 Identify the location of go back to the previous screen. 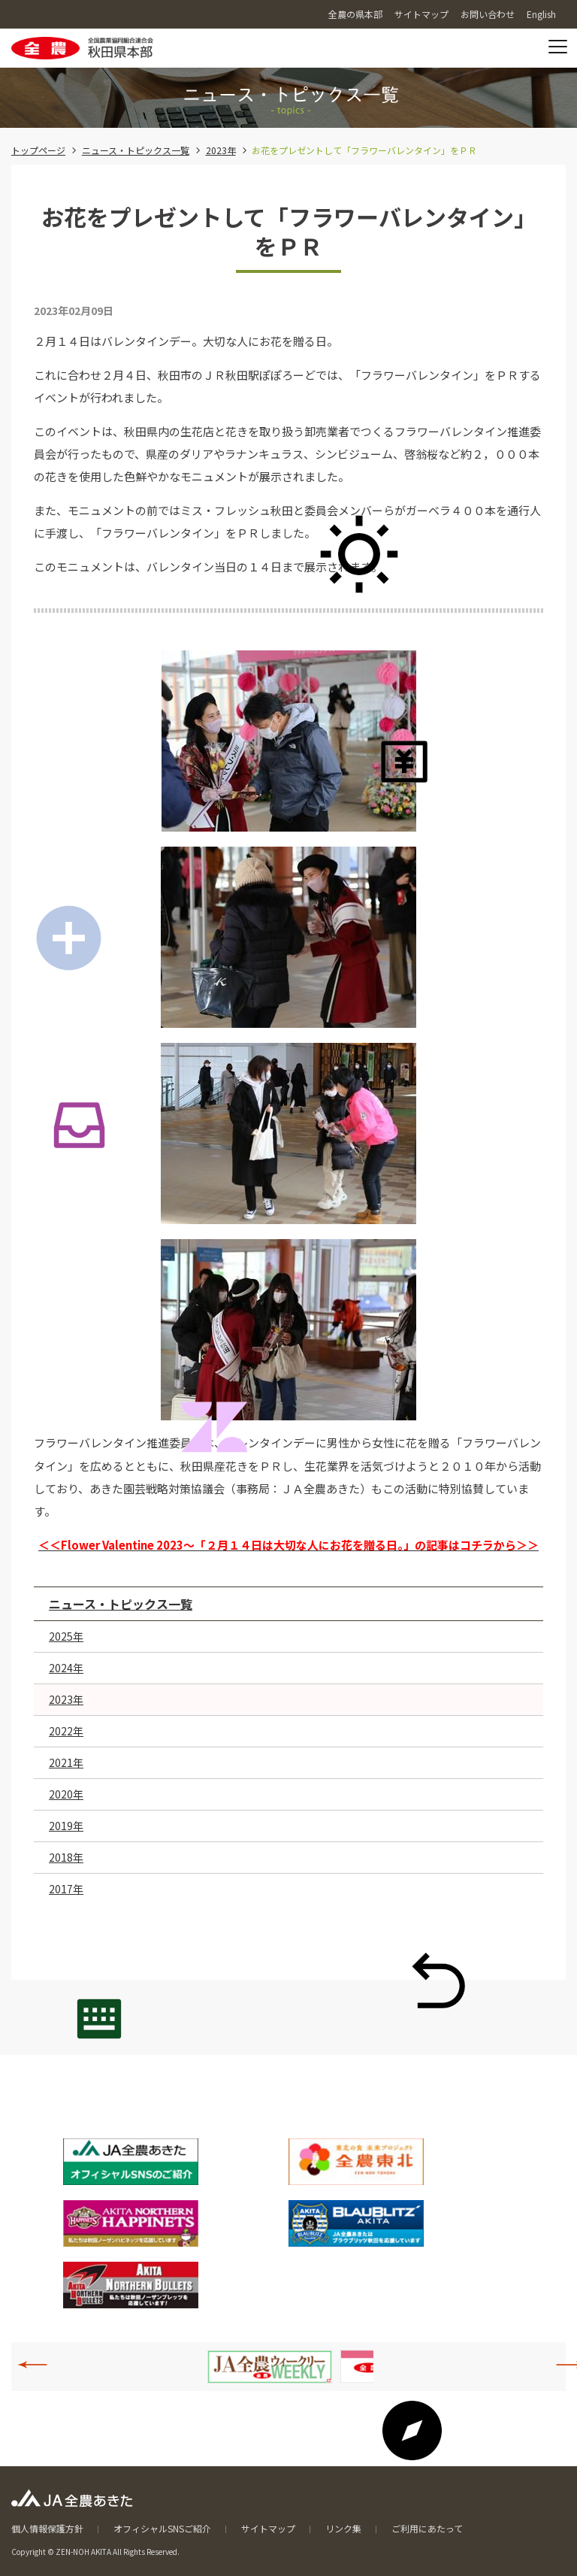
(440, 1983).